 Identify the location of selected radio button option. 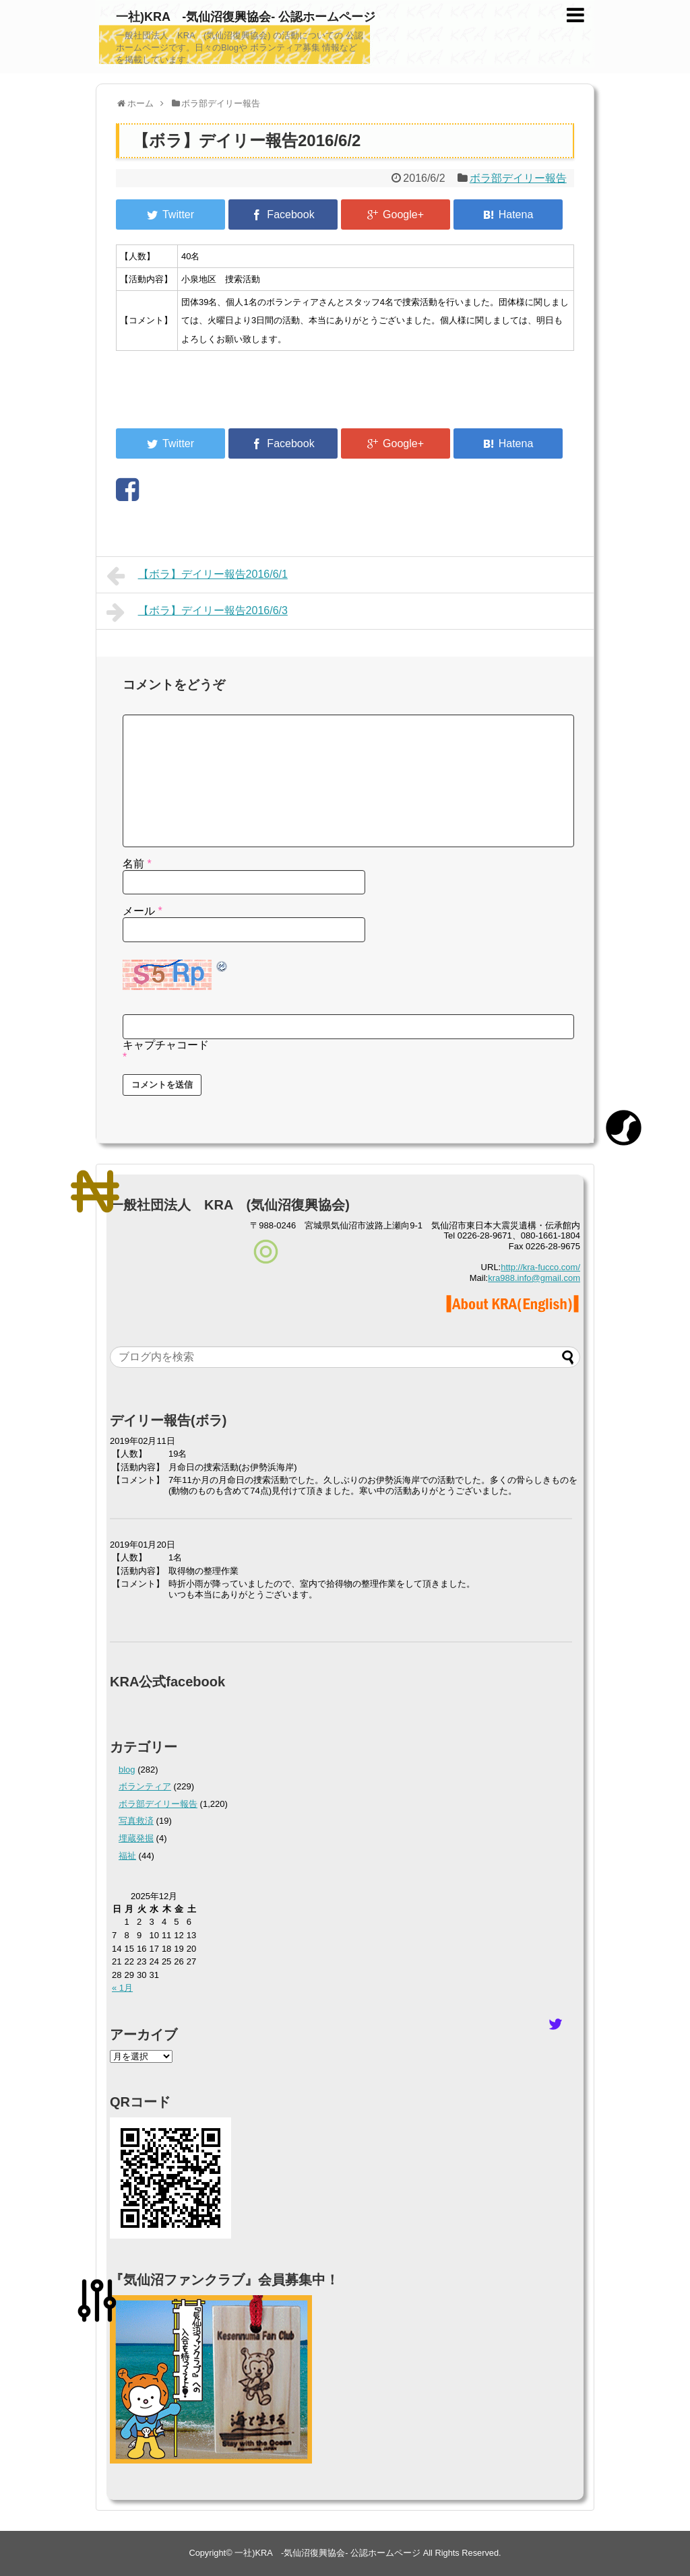
(265, 1251).